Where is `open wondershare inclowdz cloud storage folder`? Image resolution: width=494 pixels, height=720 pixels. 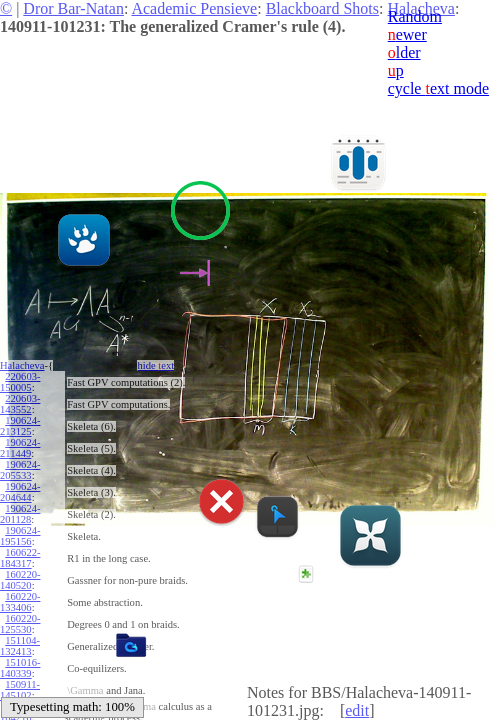
open wondershare inclowdz cloud storage folder is located at coordinates (131, 646).